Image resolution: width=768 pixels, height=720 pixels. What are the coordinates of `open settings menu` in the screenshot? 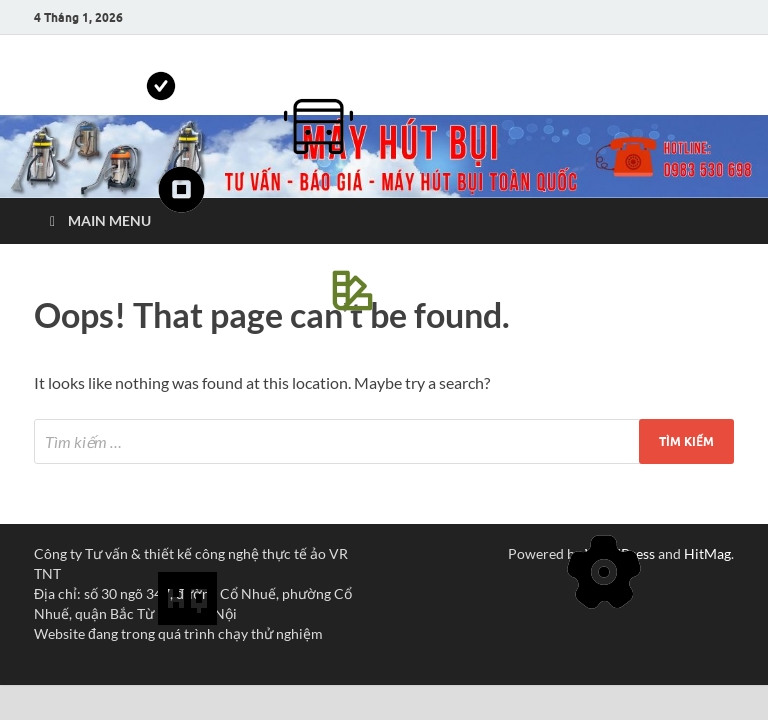 It's located at (604, 572).